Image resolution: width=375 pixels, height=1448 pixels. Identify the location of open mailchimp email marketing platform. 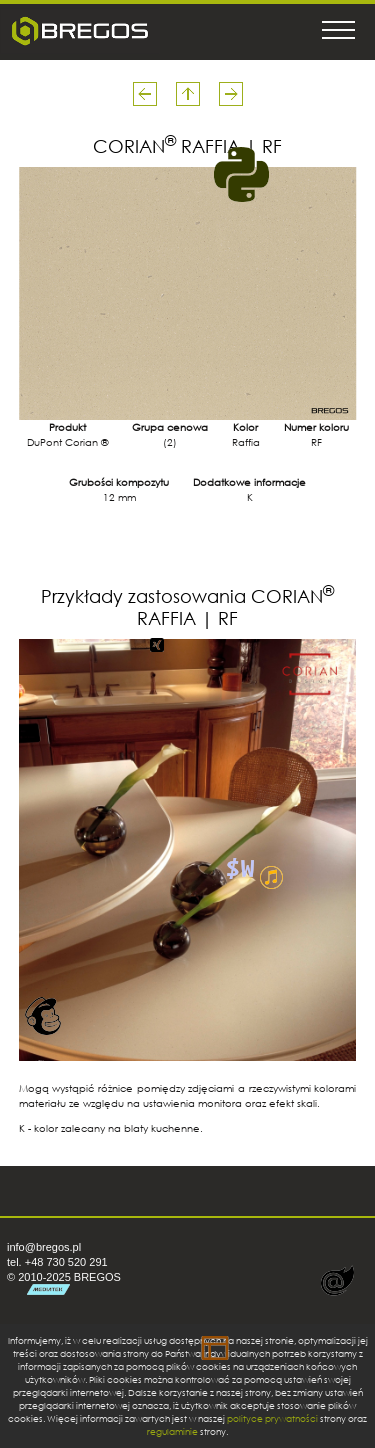
(43, 1016).